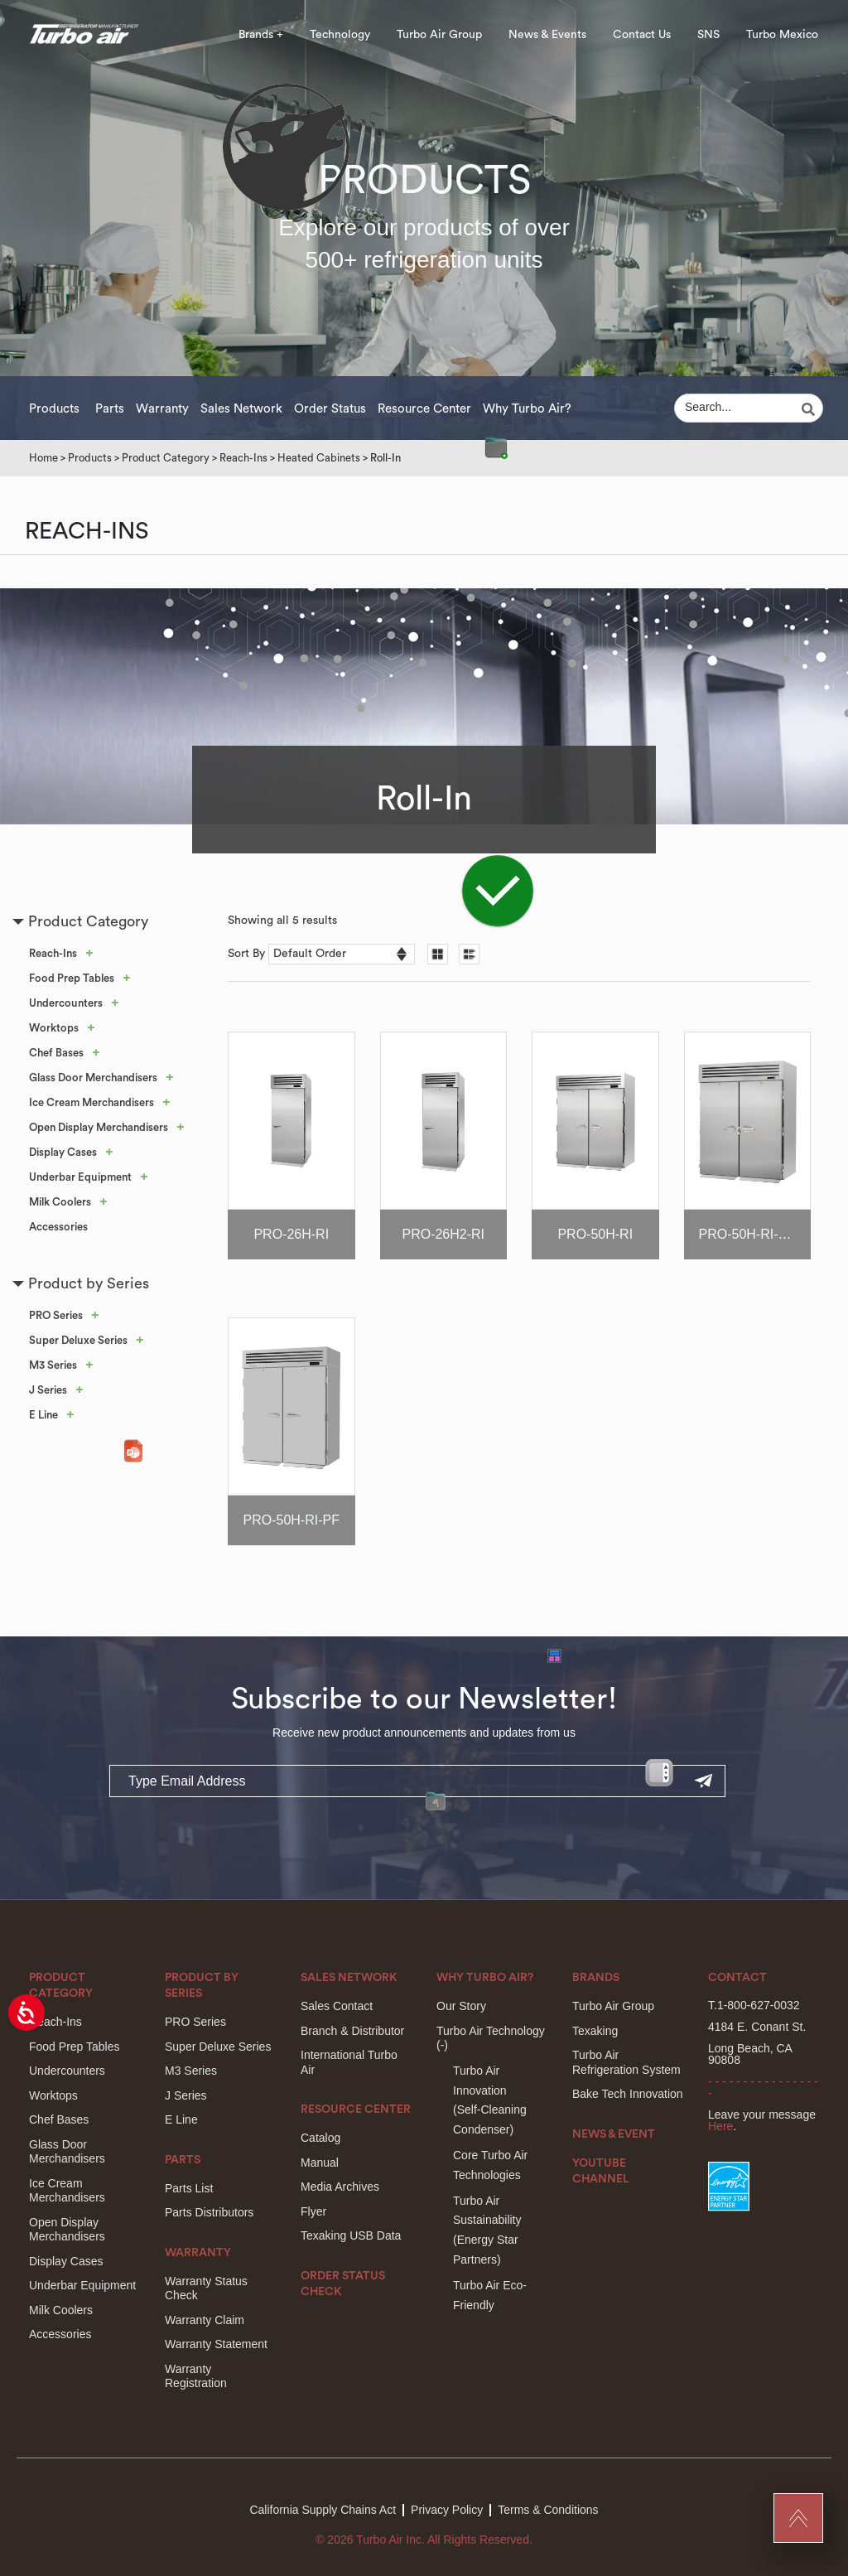  What do you see at coordinates (659, 1773) in the screenshot?
I see `adjust scroll bar behavior settings` at bounding box center [659, 1773].